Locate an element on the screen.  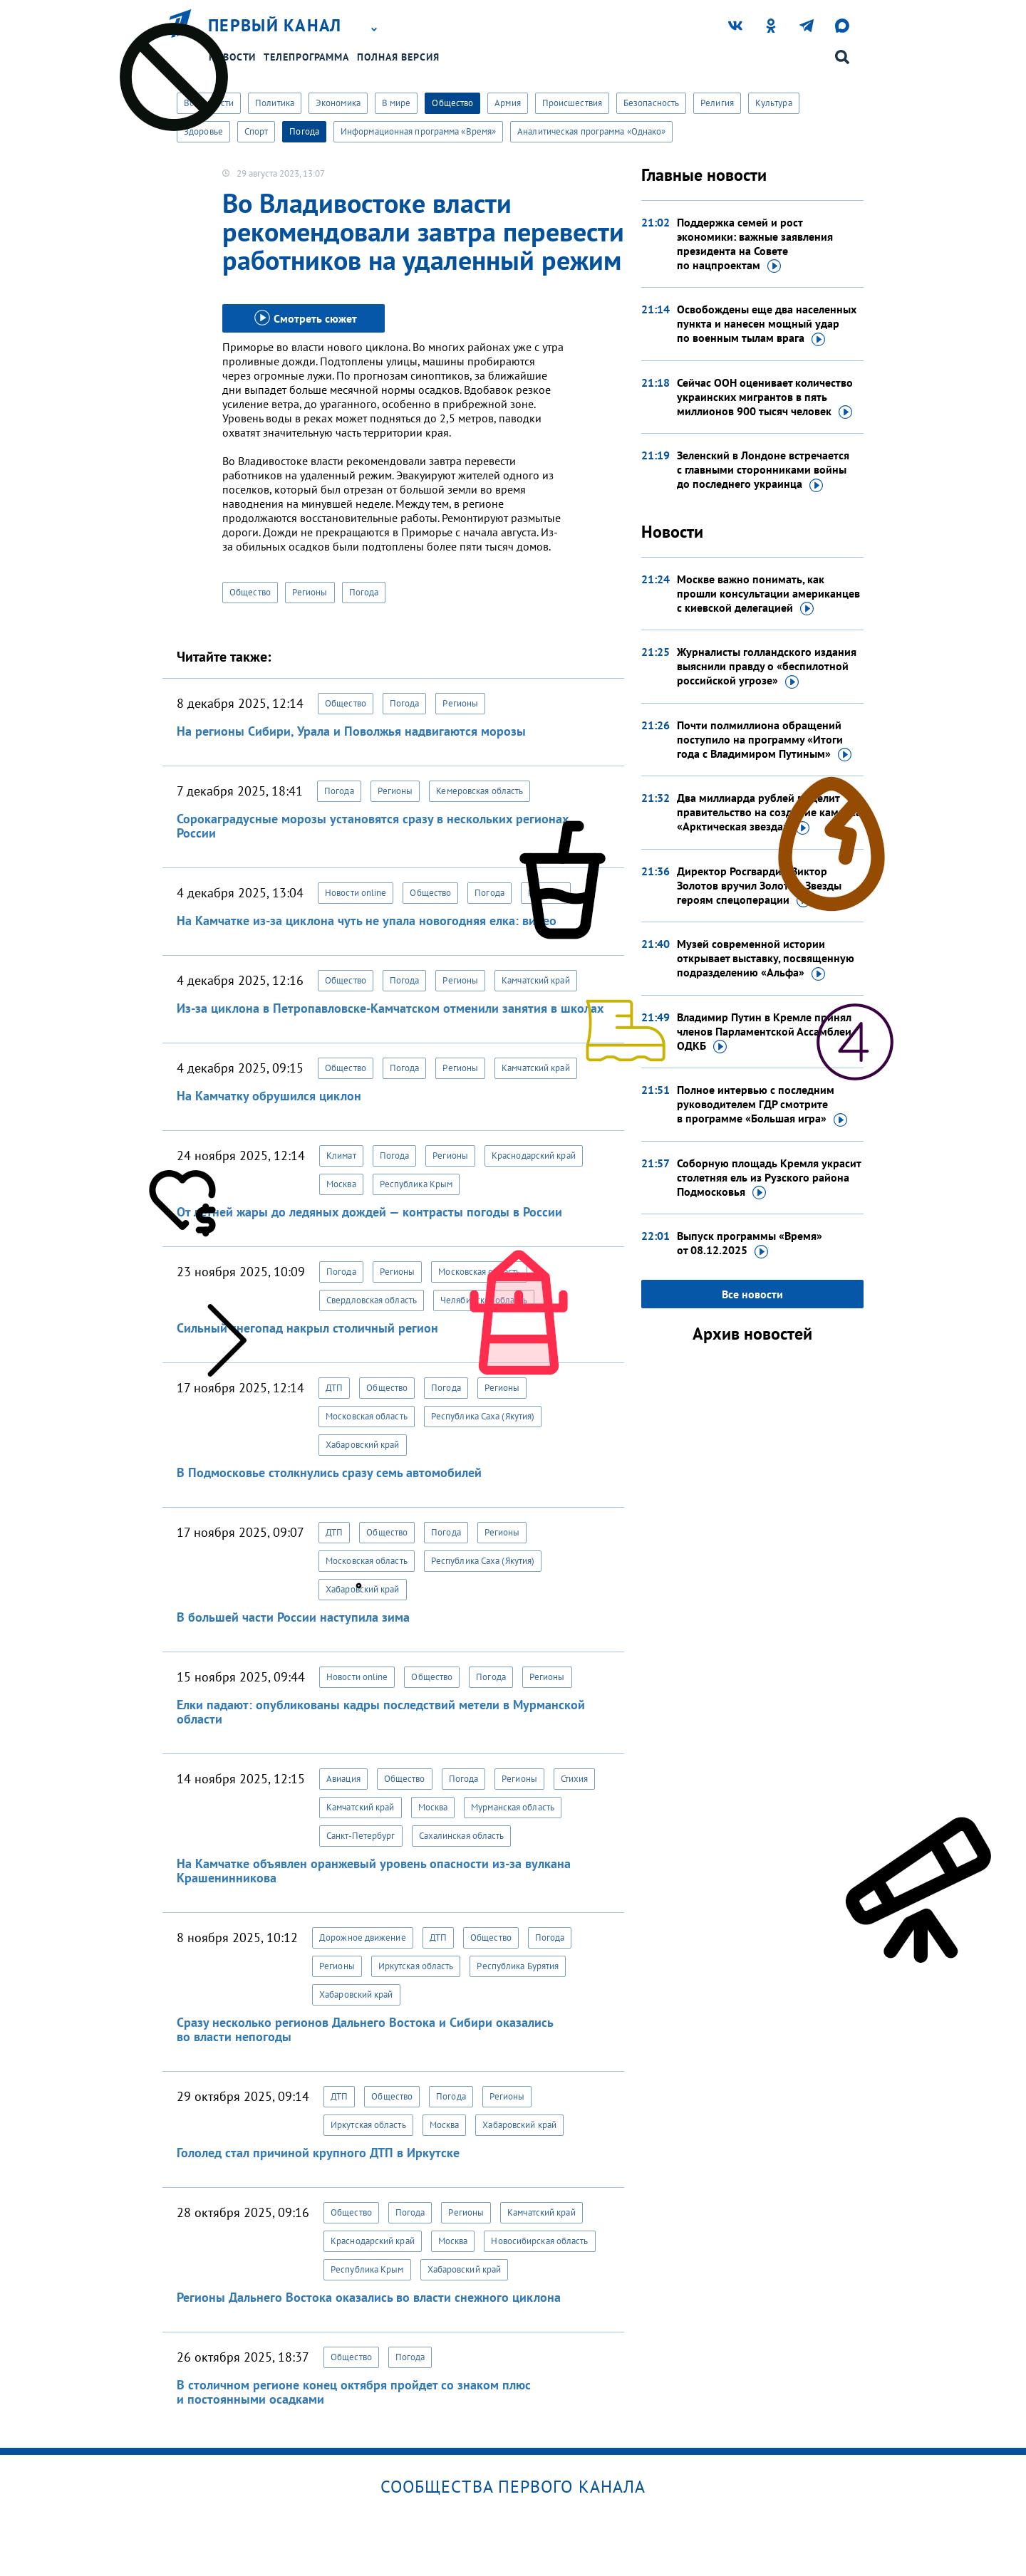
donate to a cause or charity is located at coordinates (182, 1200).